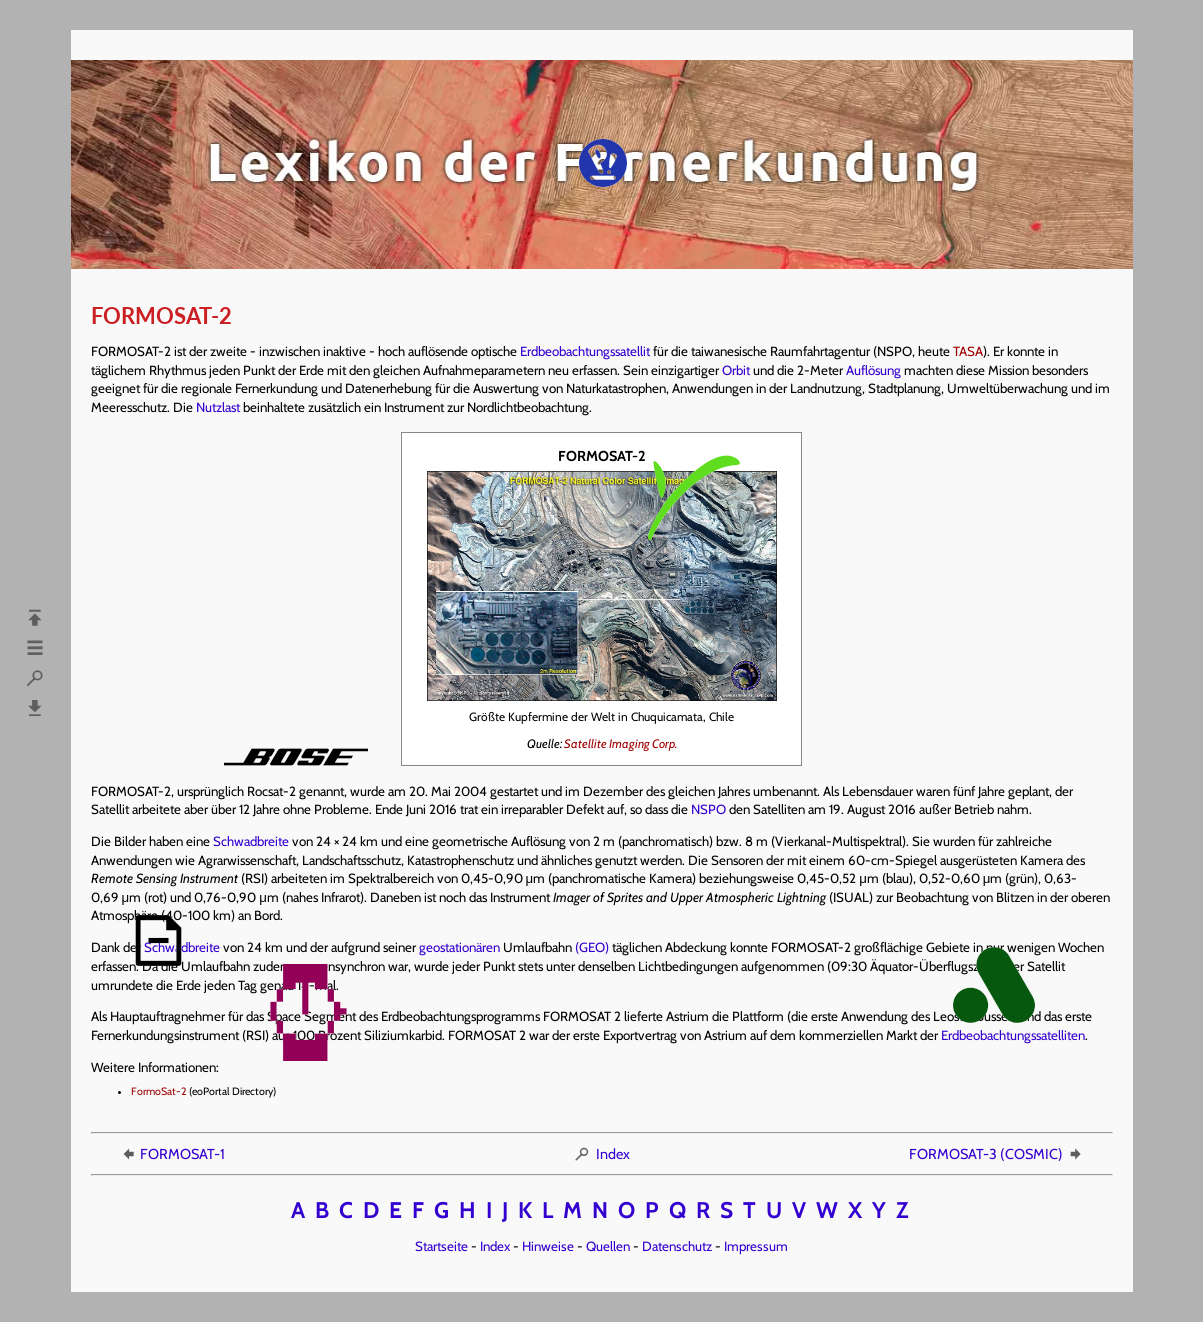  What do you see at coordinates (603, 163) in the screenshot?
I see `pop!_os linux distribution logo` at bounding box center [603, 163].